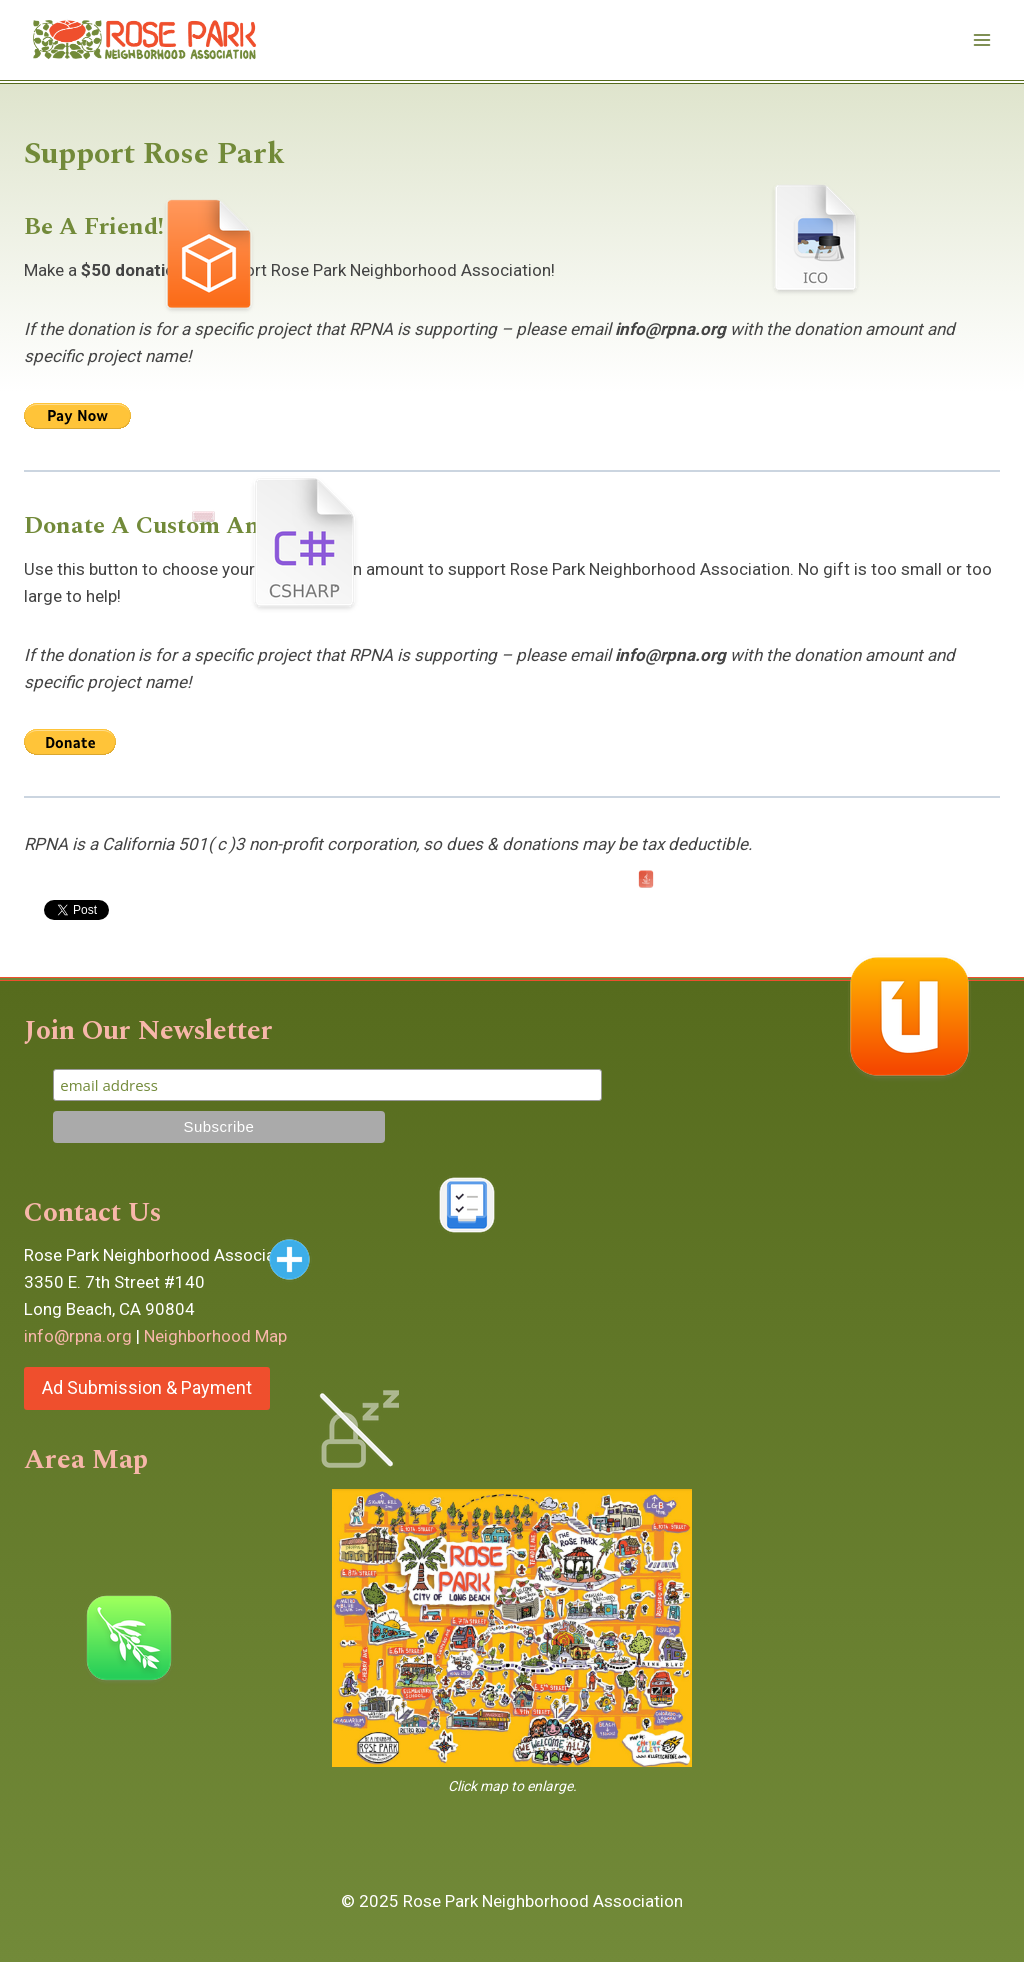 The width and height of the screenshot is (1024, 1962). What do you see at coordinates (815, 239) in the screenshot?
I see `an ico image file used for icons and favicons` at bounding box center [815, 239].